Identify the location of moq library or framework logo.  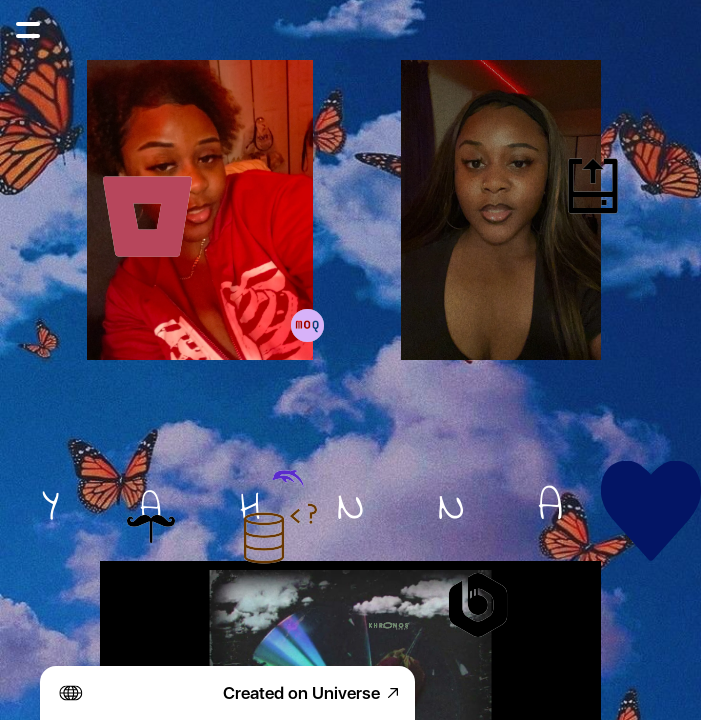
(307, 325).